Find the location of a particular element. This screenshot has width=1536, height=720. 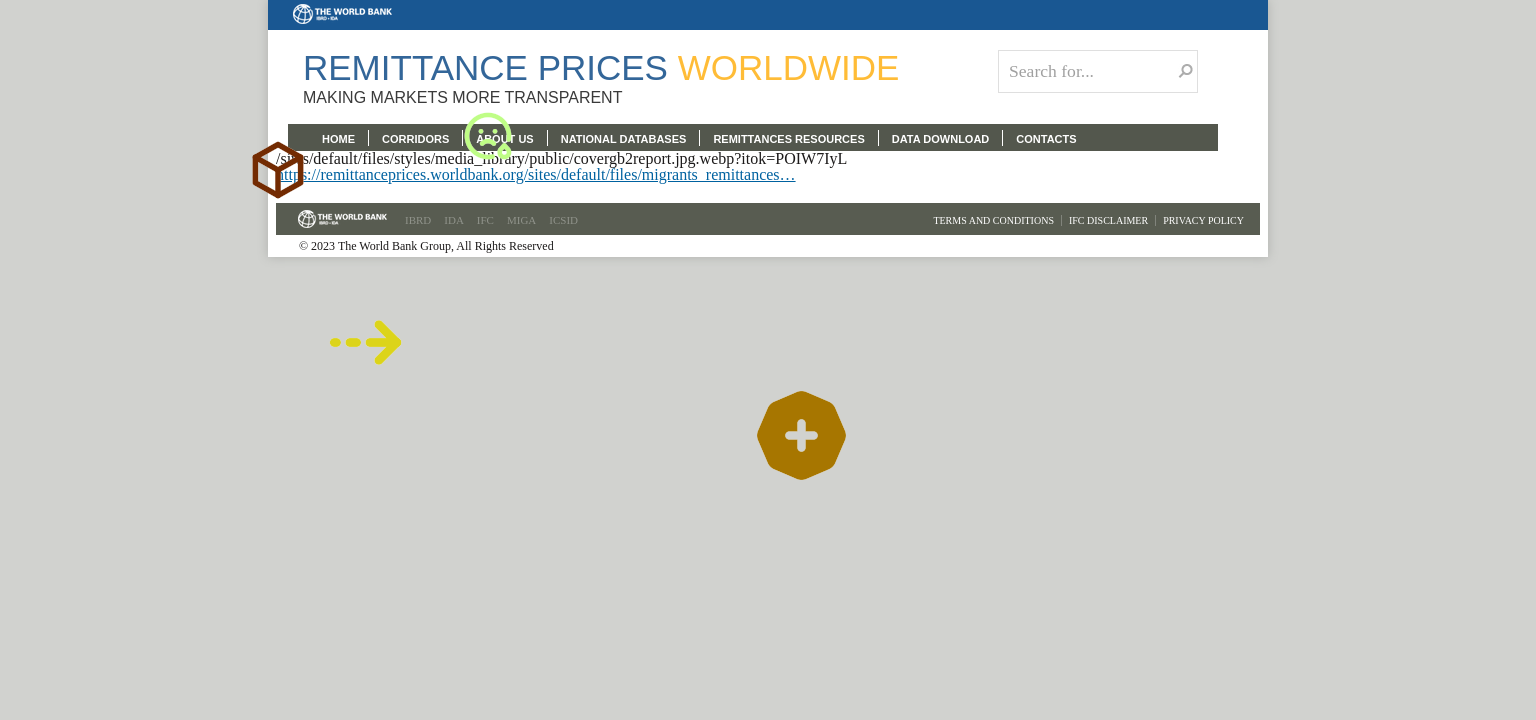

indicate sadness or disappointment is located at coordinates (488, 136).